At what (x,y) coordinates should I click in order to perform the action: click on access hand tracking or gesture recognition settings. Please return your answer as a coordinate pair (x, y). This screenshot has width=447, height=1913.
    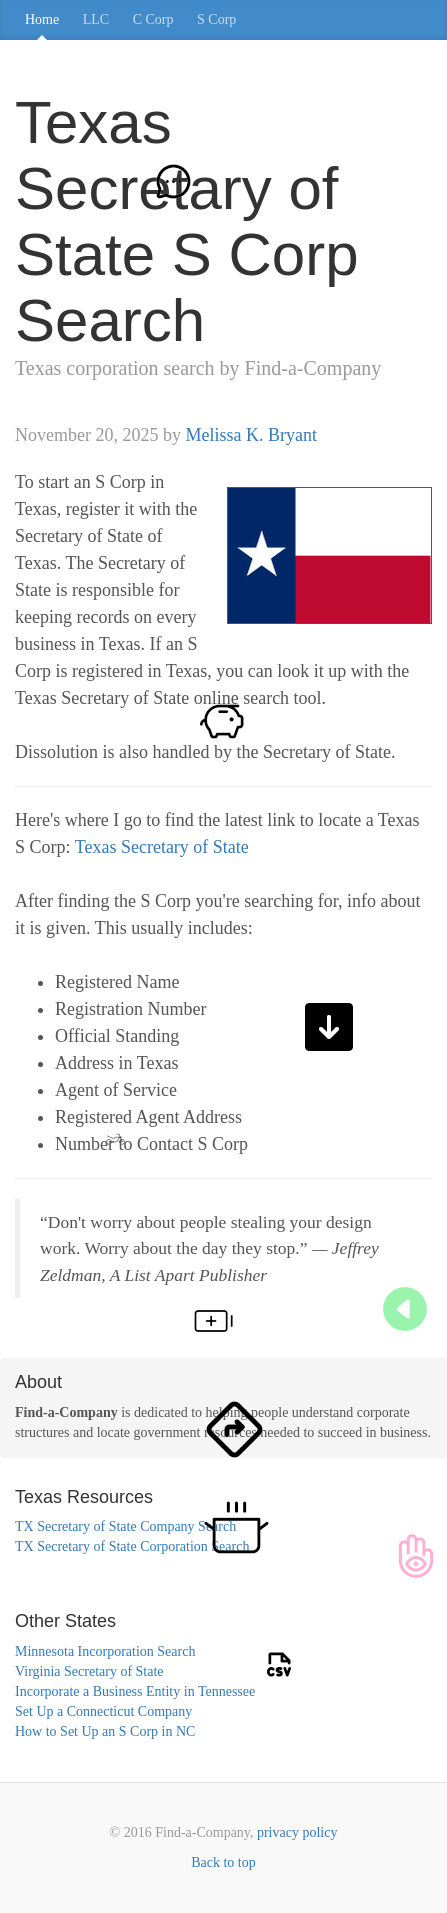
    Looking at the image, I should click on (416, 1556).